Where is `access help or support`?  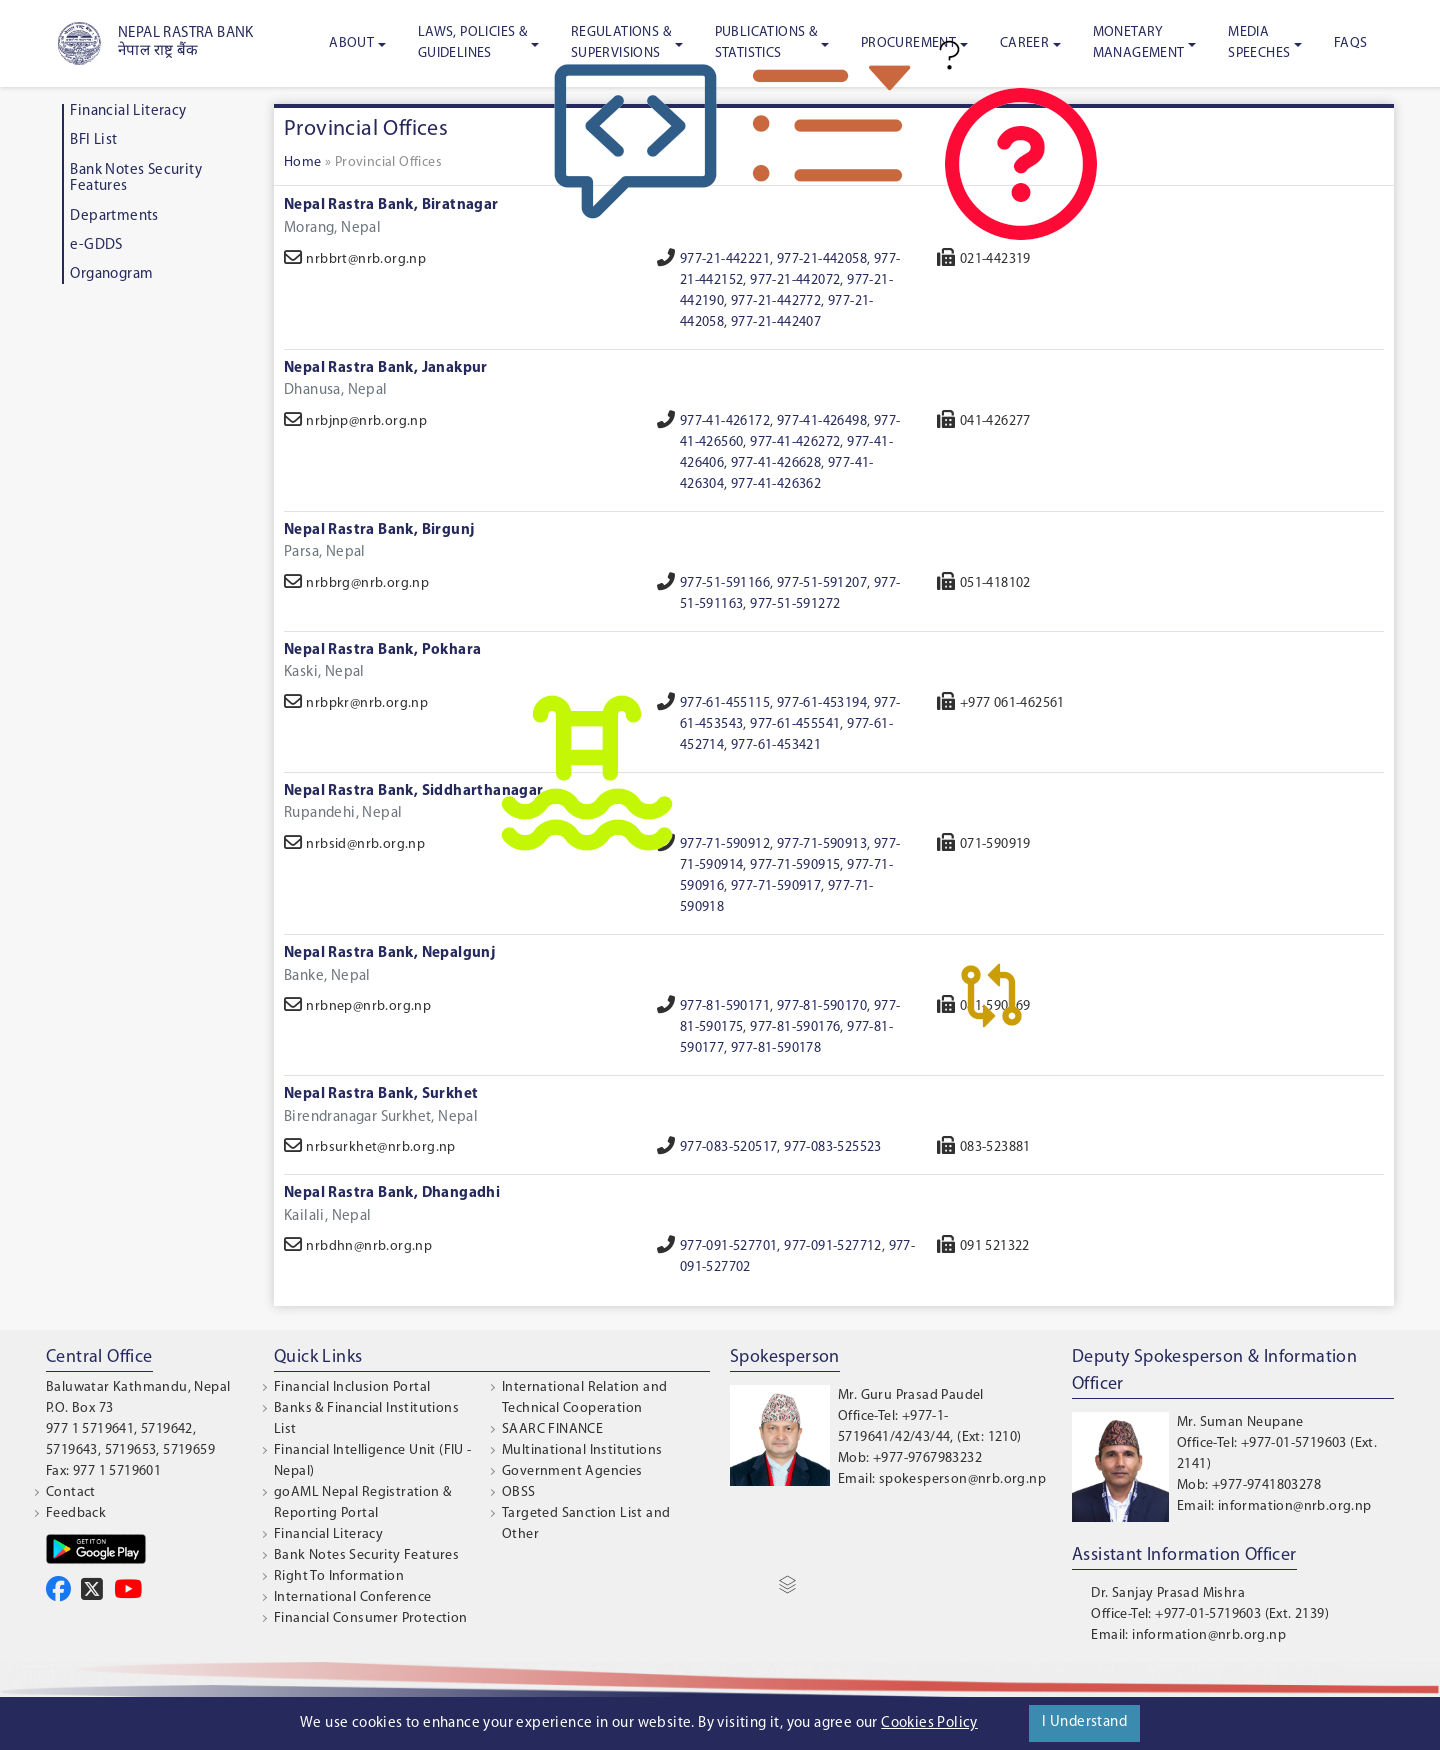
access help or support is located at coordinates (1021, 164).